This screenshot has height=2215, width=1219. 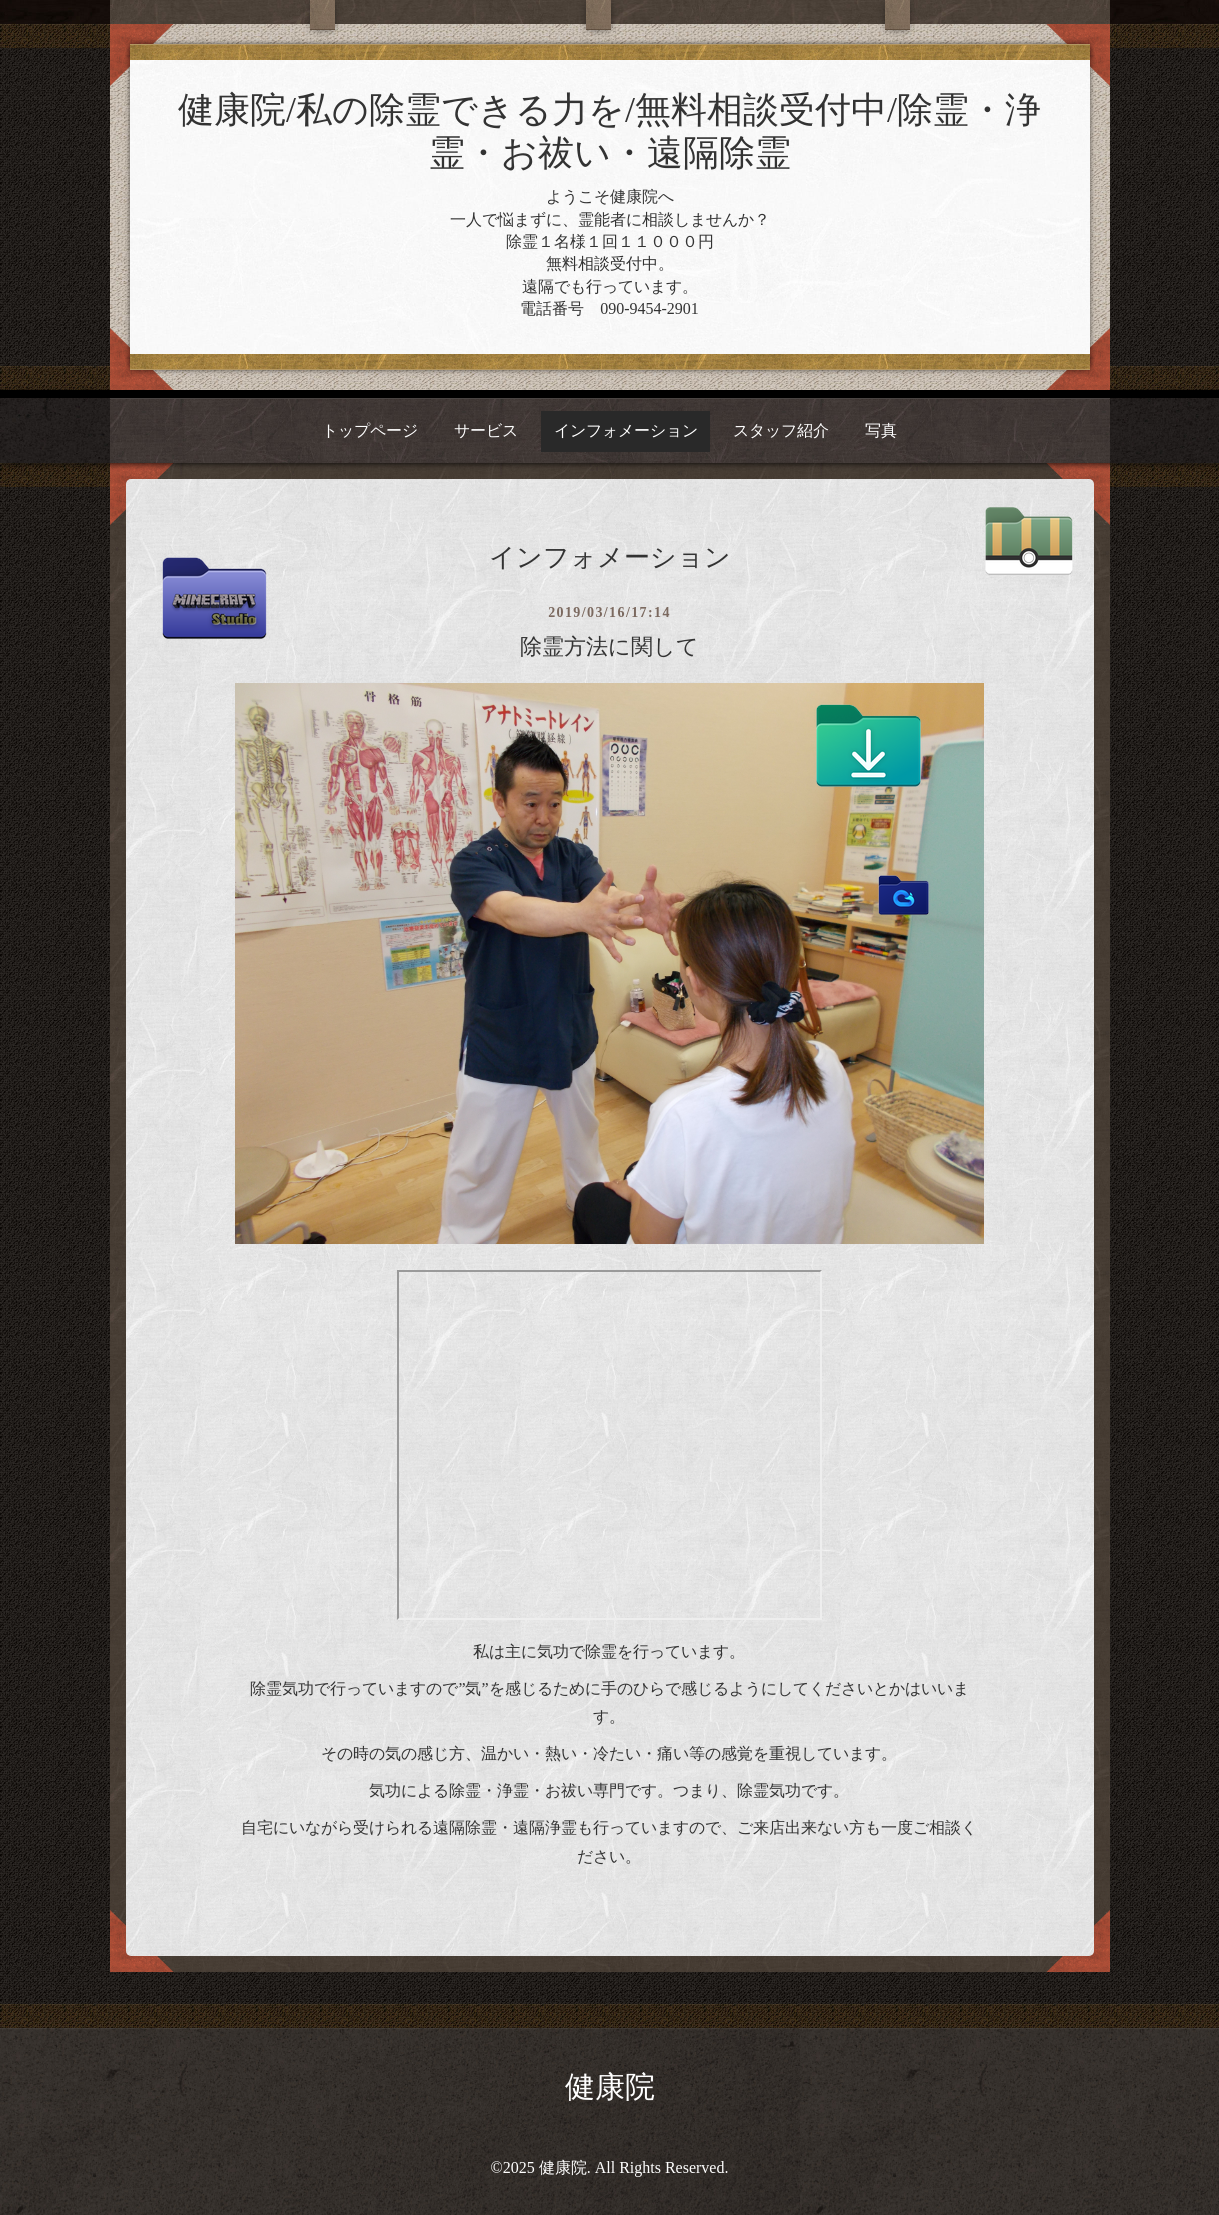 I want to click on open wondershare inclowdz cloud storage folder, so click(x=903, y=896).